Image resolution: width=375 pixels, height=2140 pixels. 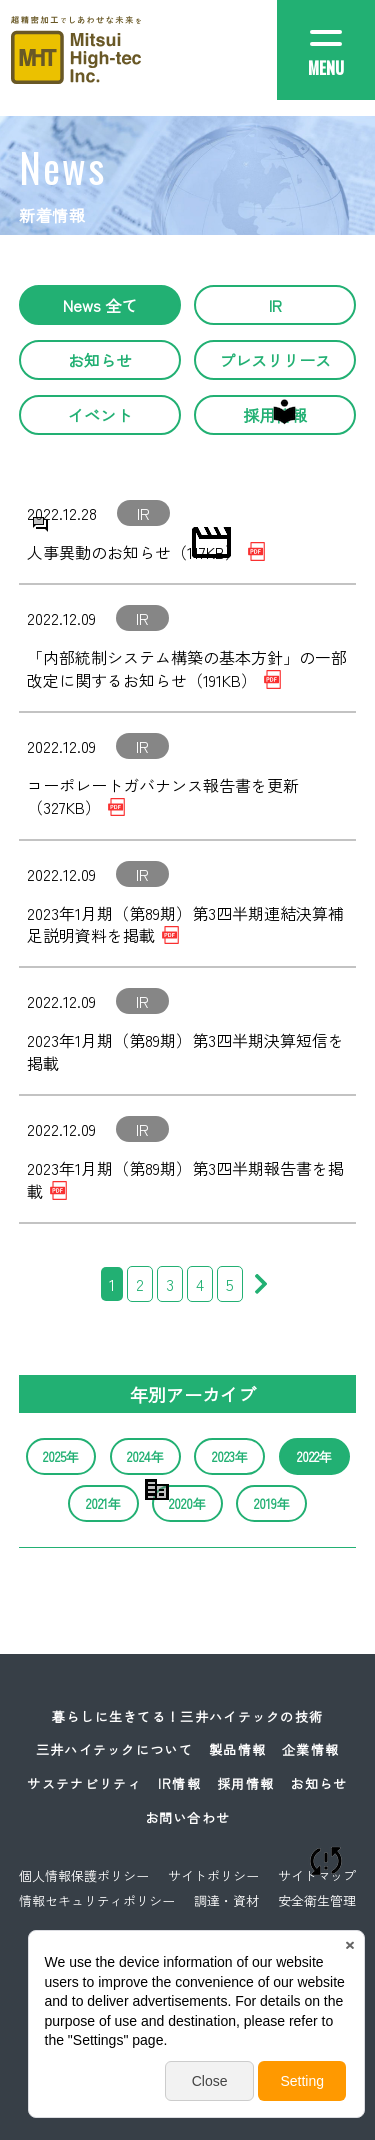 I want to click on find nearby libraries, so click(x=284, y=411).